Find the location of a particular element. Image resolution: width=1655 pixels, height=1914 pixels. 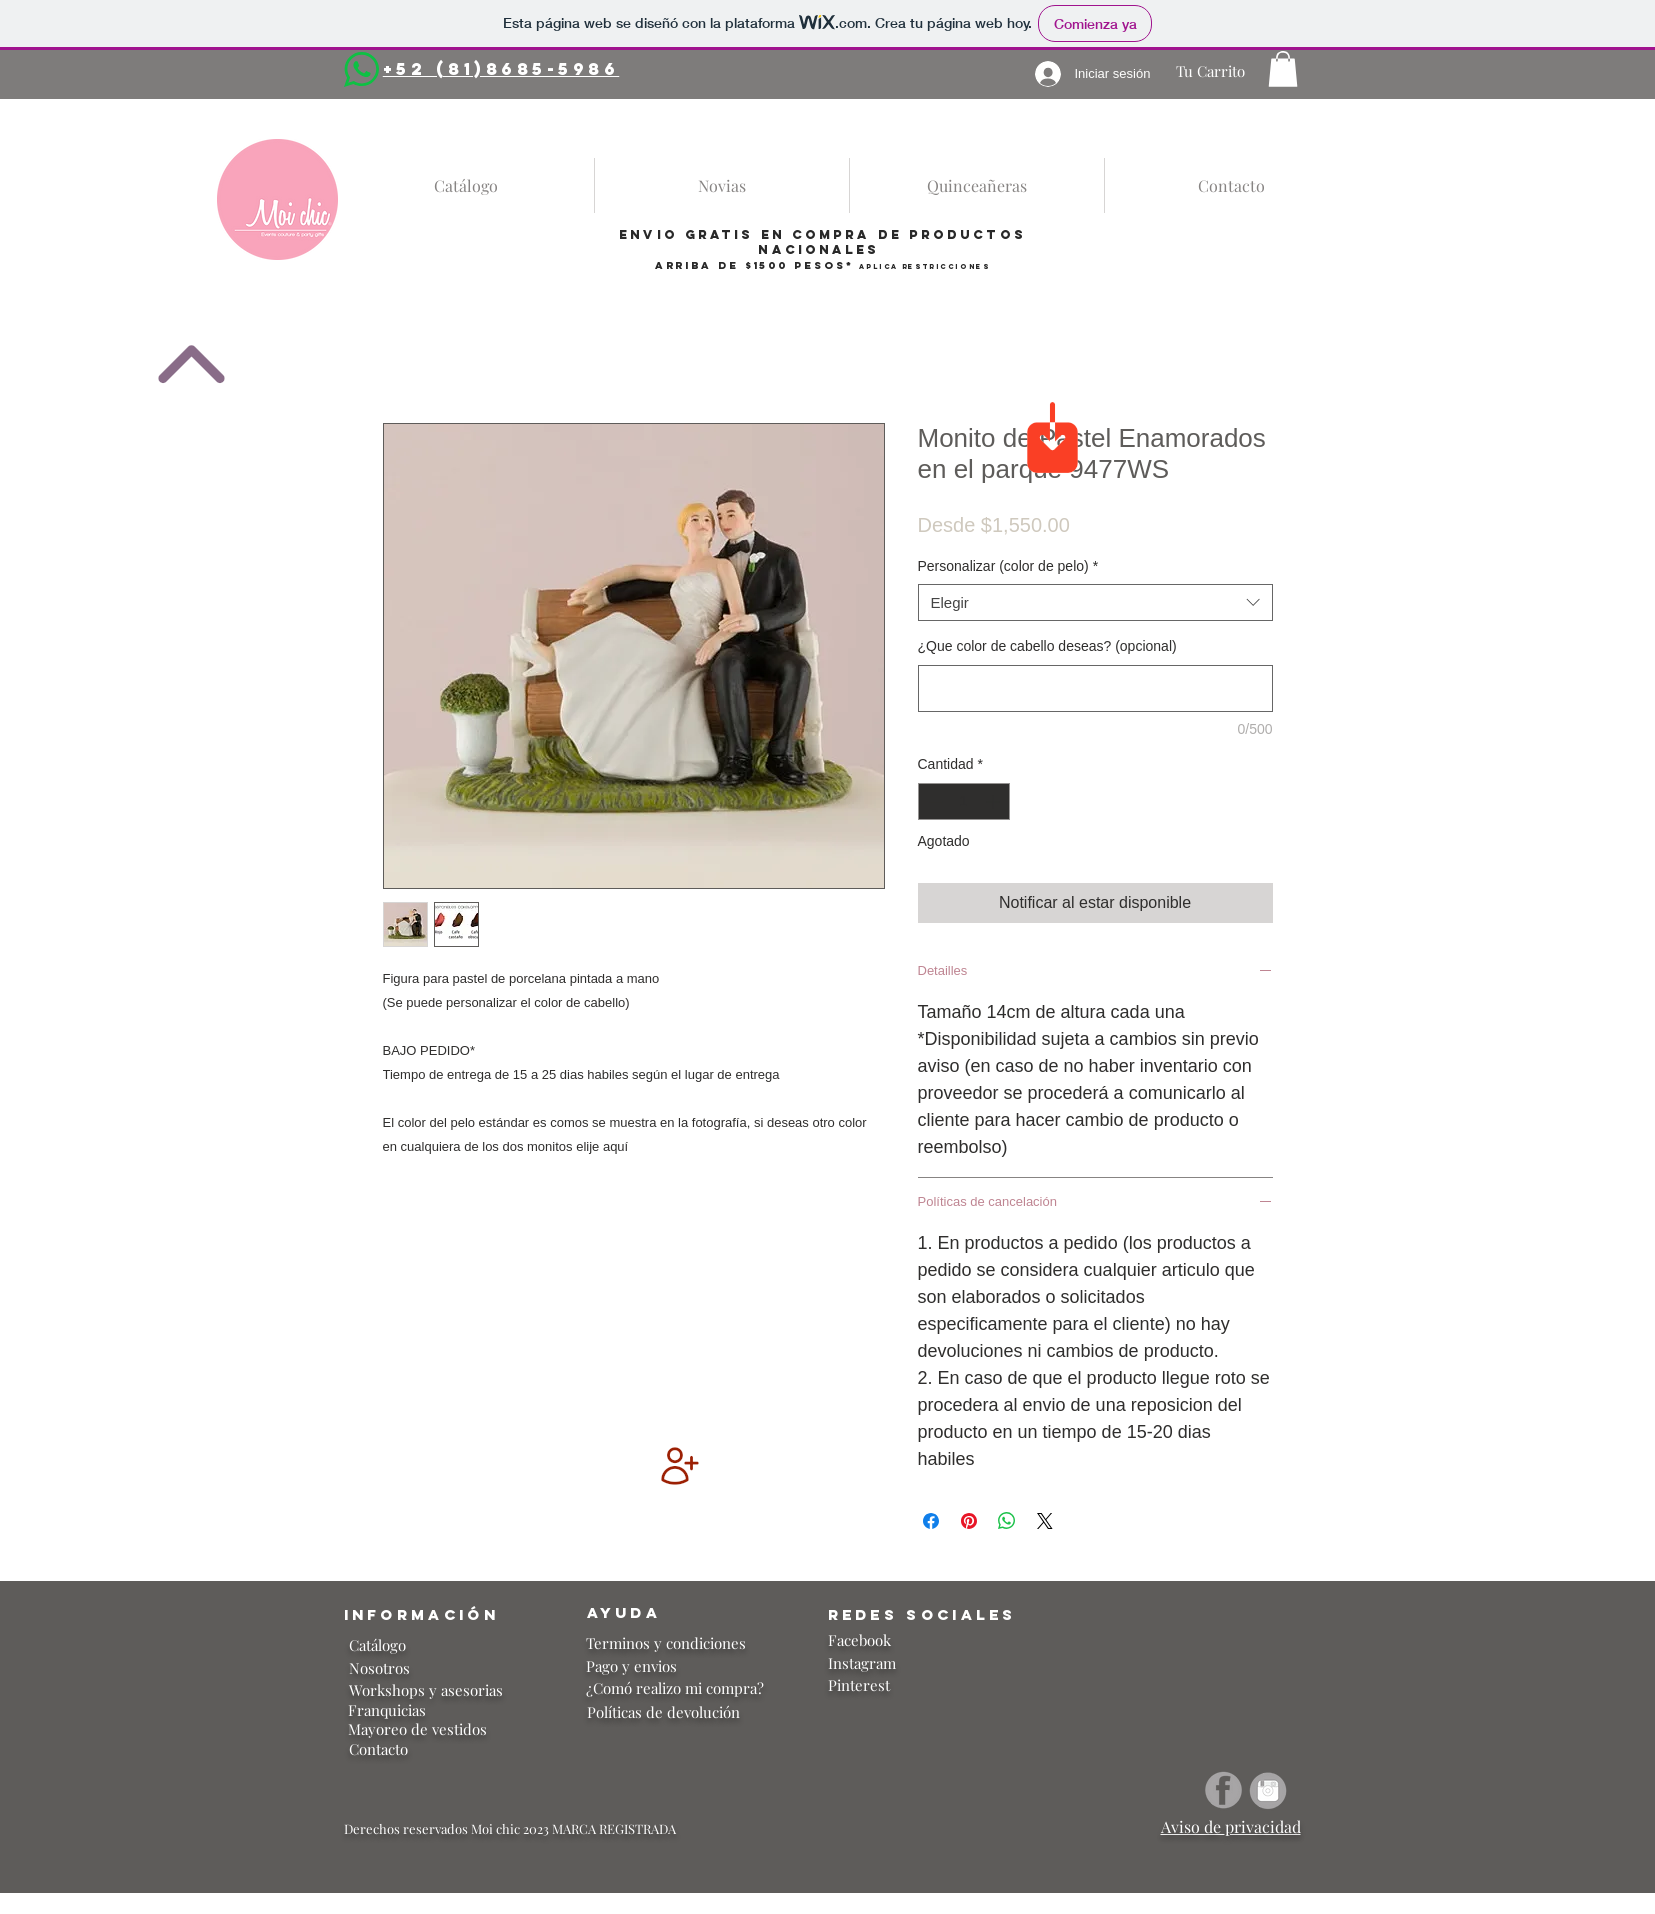

add a new contact or friend is located at coordinates (680, 1466).